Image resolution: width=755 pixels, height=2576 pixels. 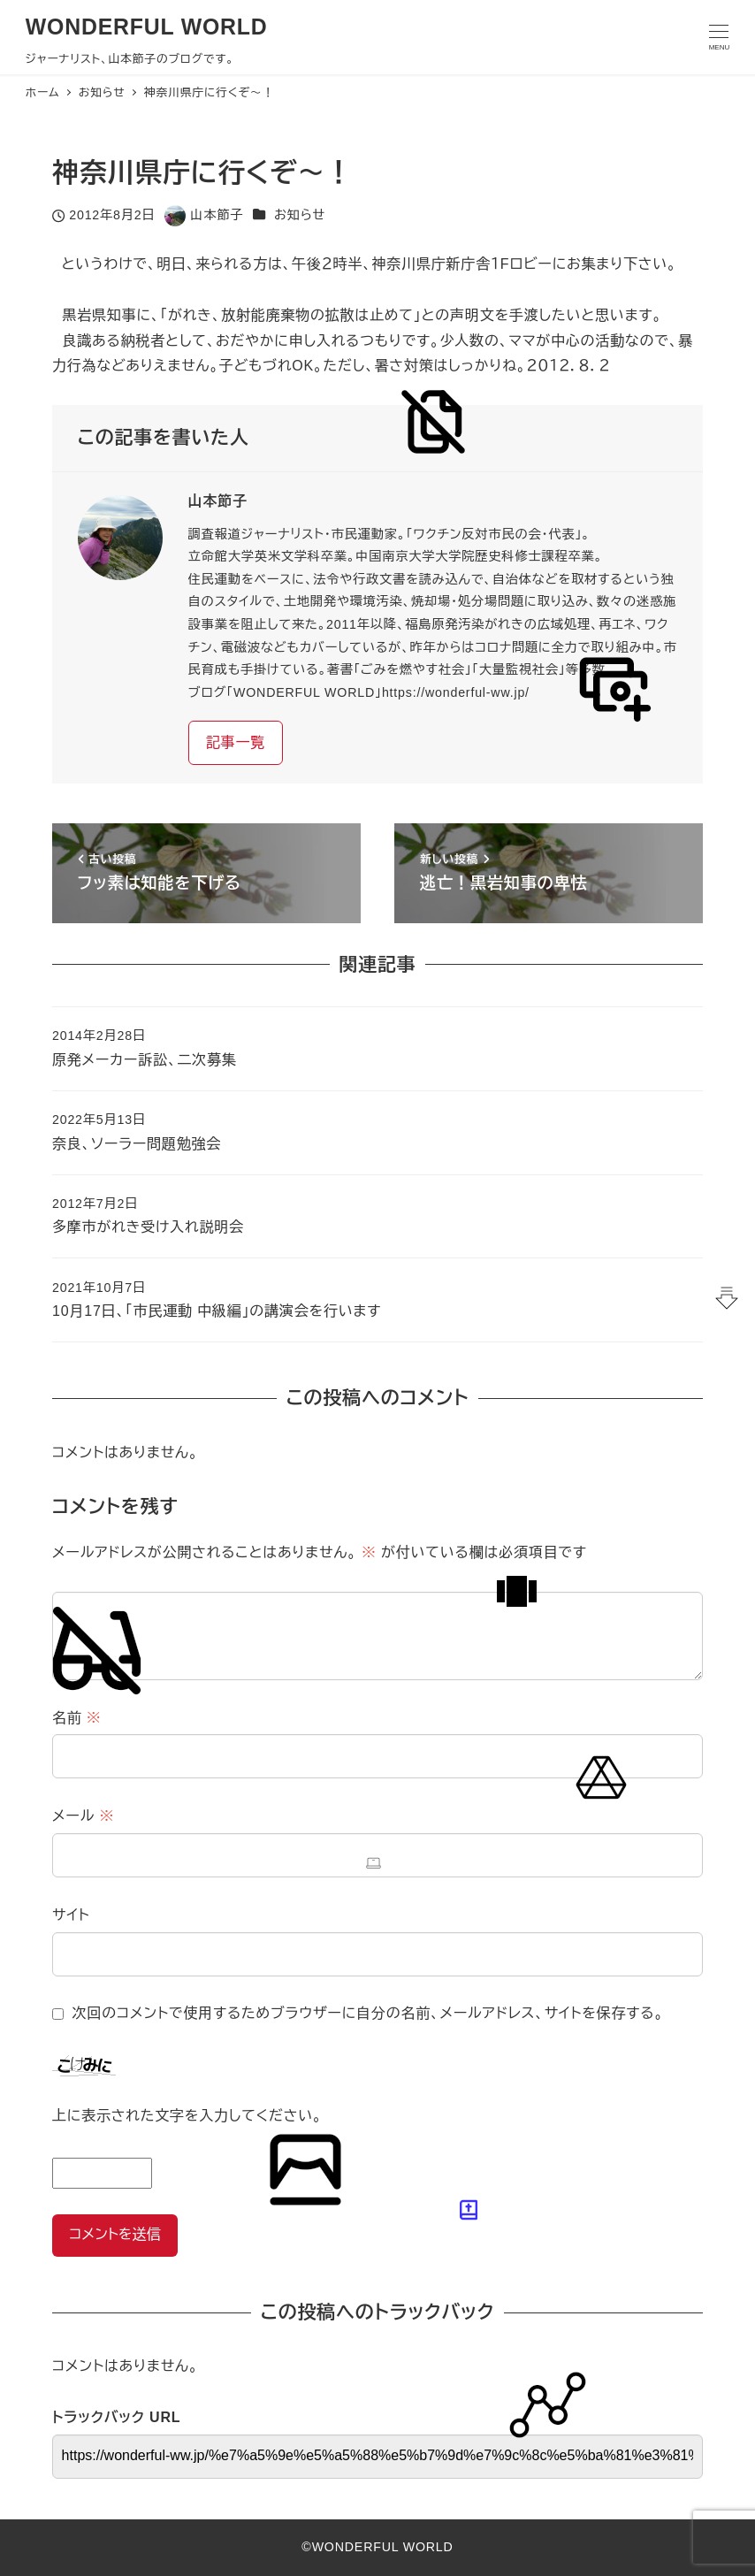 What do you see at coordinates (469, 2210) in the screenshot?
I see `access religious texts or scriptures` at bounding box center [469, 2210].